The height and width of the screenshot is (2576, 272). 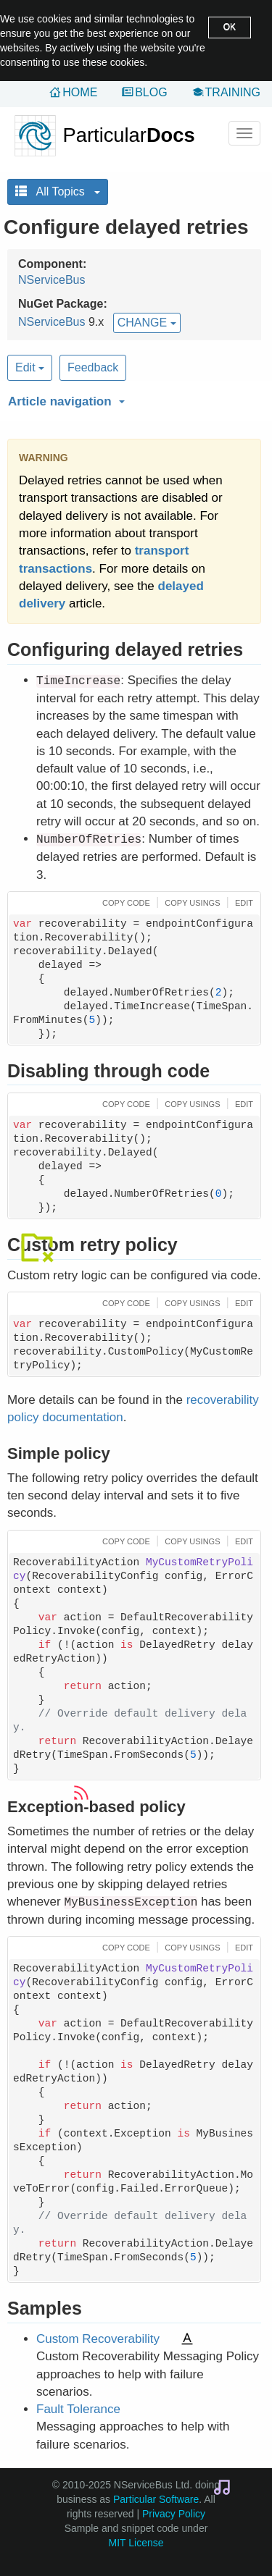 I want to click on close or collapse a folder, so click(x=37, y=1247).